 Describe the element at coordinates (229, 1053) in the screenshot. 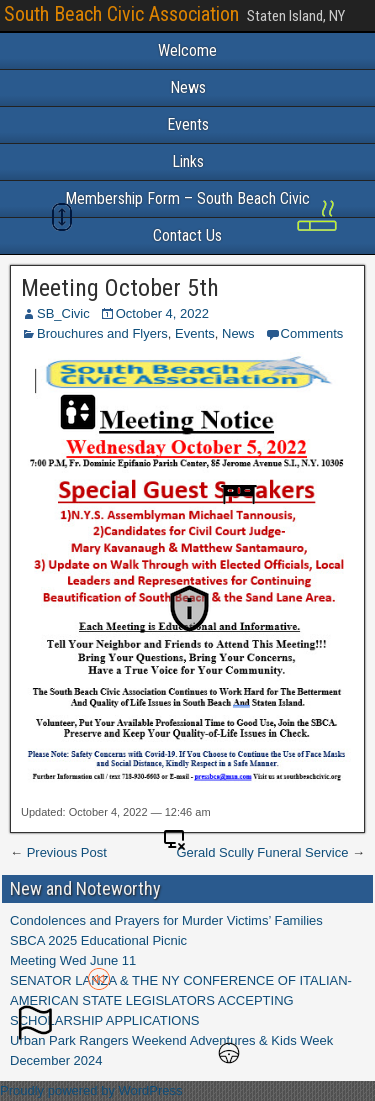

I see `access driving or navigation mode` at that location.